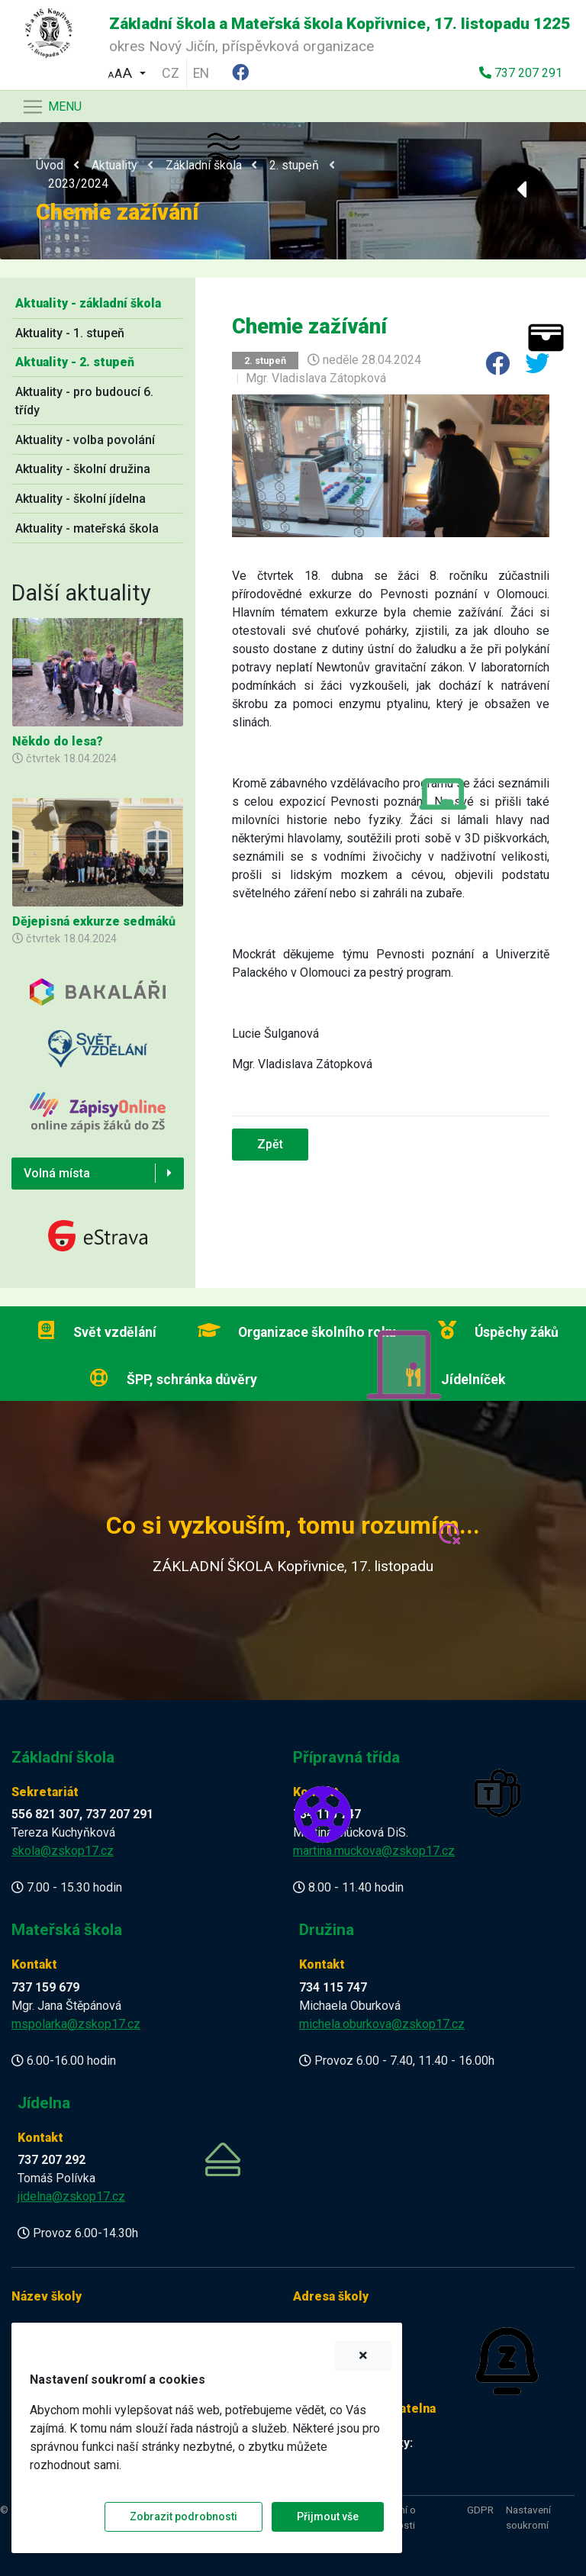  What do you see at coordinates (546, 337) in the screenshot?
I see `access your wallet or saved payment methods` at bounding box center [546, 337].